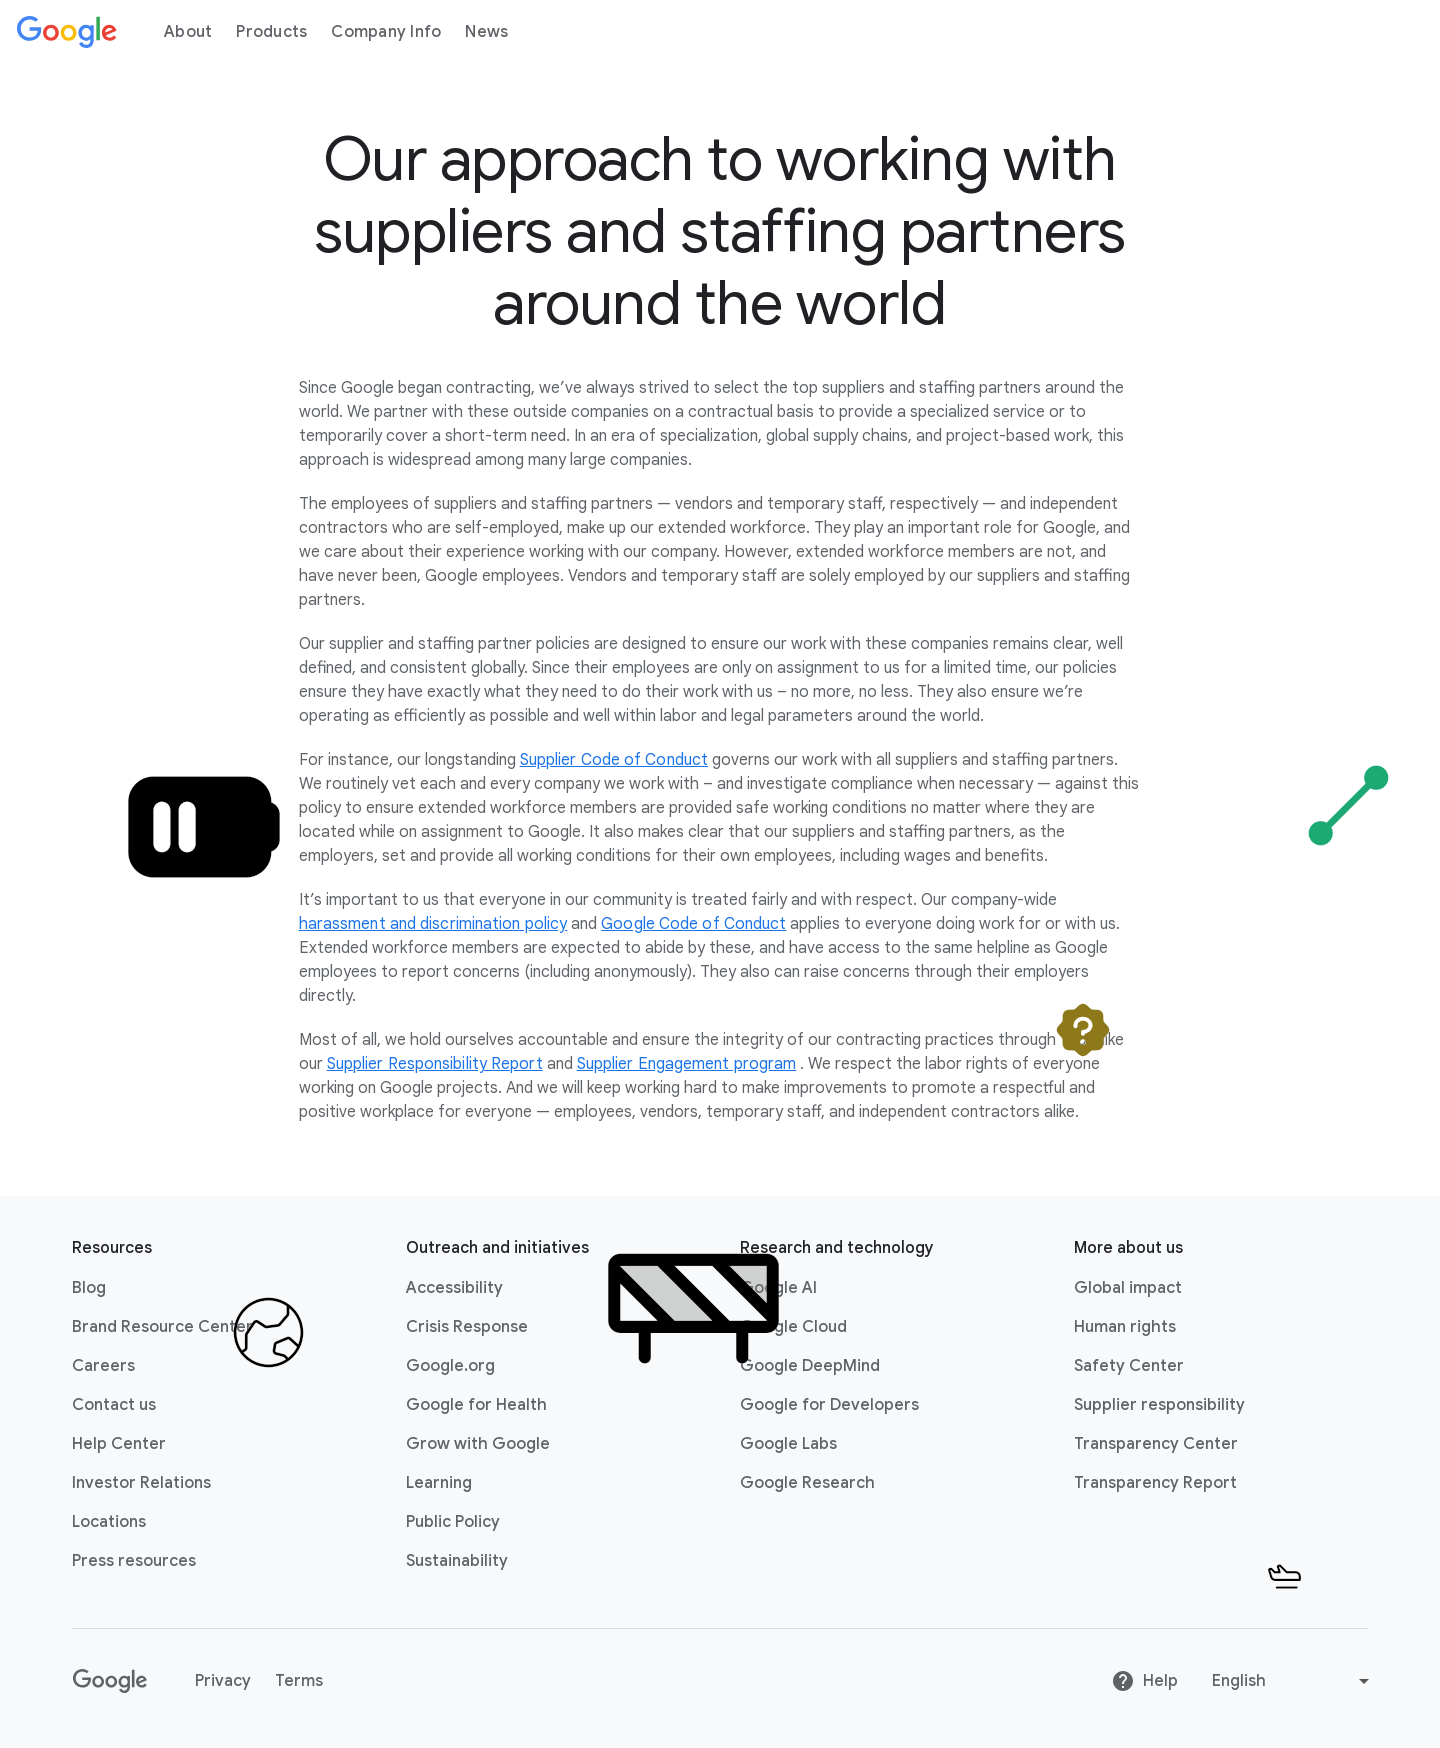 This screenshot has width=1440, height=1748. What do you see at coordinates (1284, 1575) in the screenshot?
I see `flight status: in progress` at bounding box center [1284, 1575].